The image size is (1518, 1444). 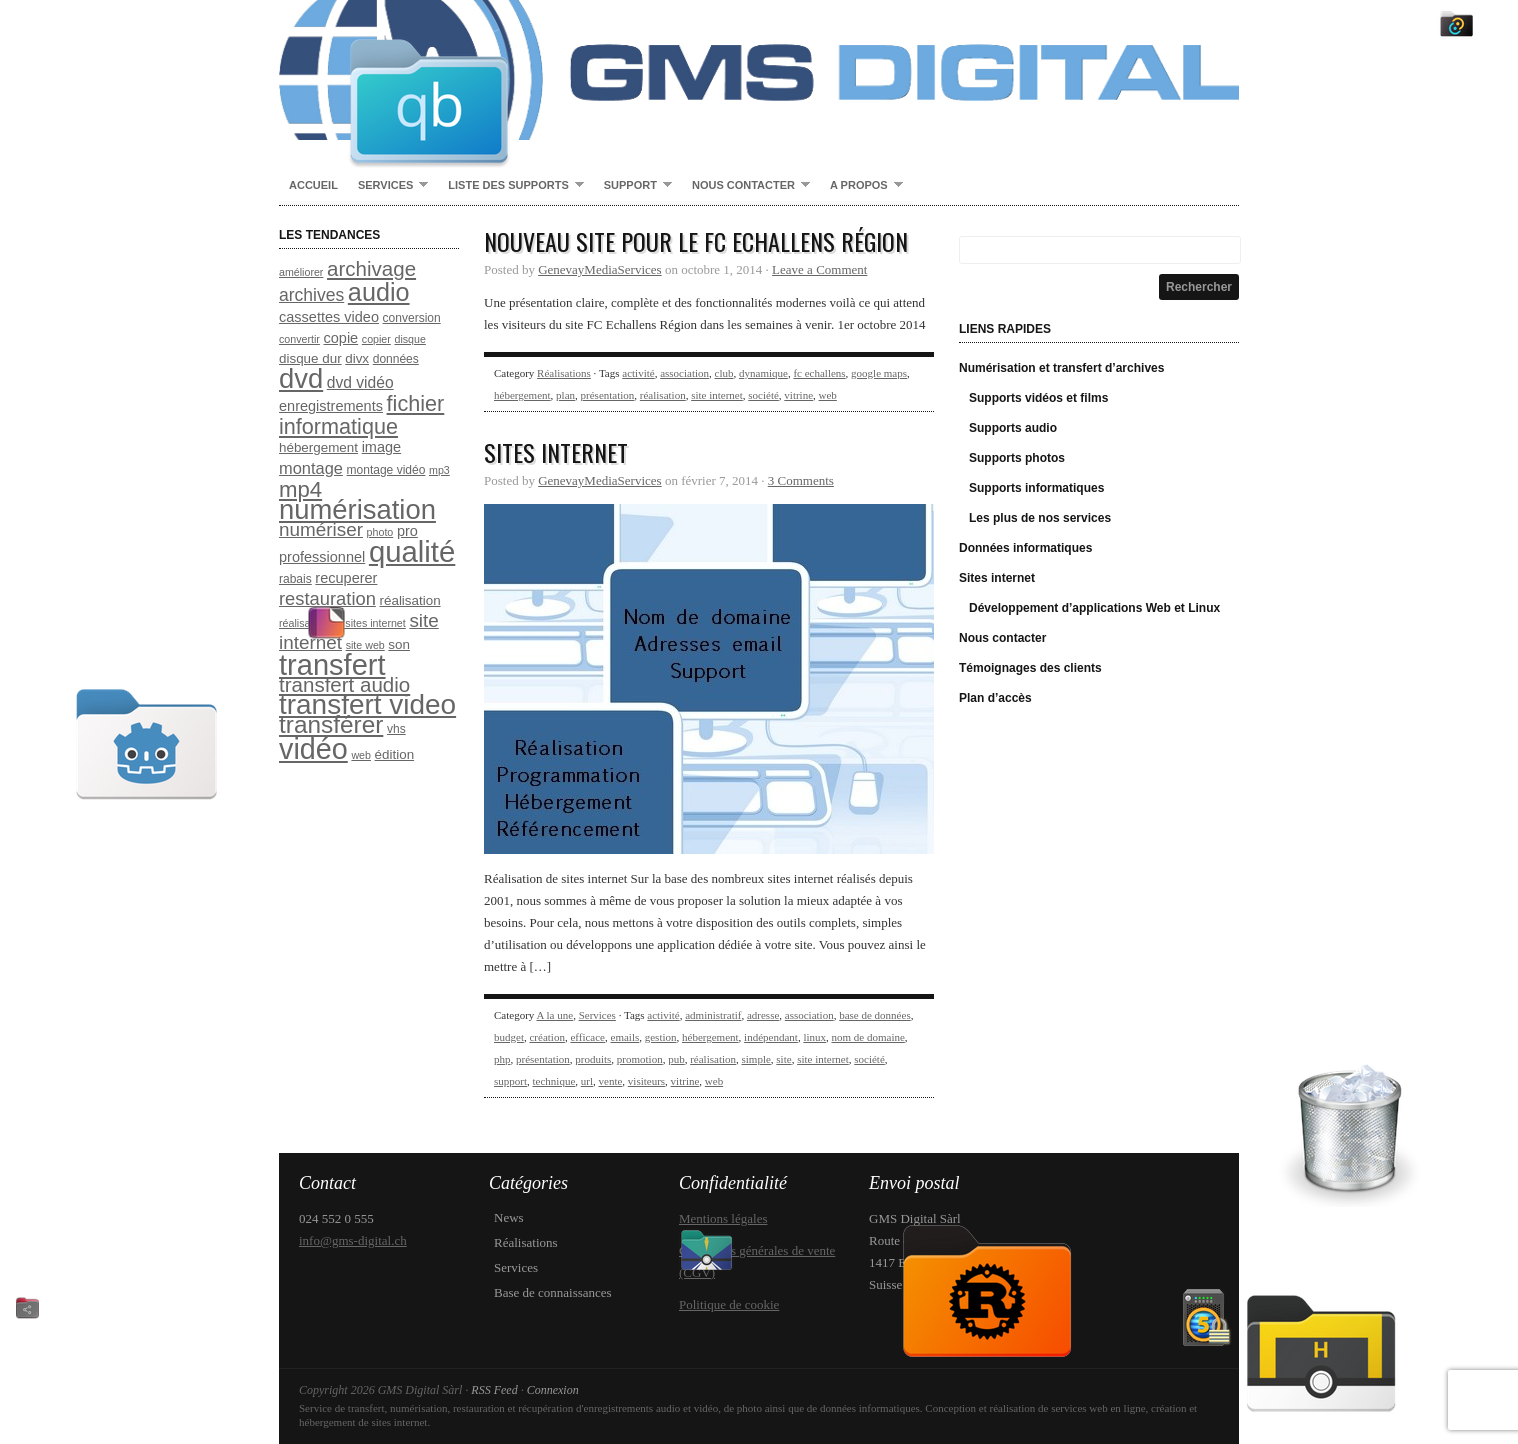 What do you see at coordinates (1348, 1126) in the screenshot?
I see `view items in your trash folder` at bounding box center [1348, 1126].